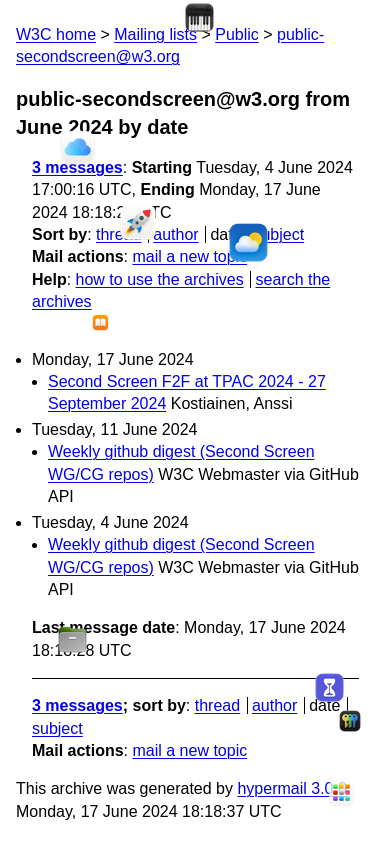 This screenshot has width=375, height=847. I want to click on open Launchpad to view all applications, so click(341, 792).